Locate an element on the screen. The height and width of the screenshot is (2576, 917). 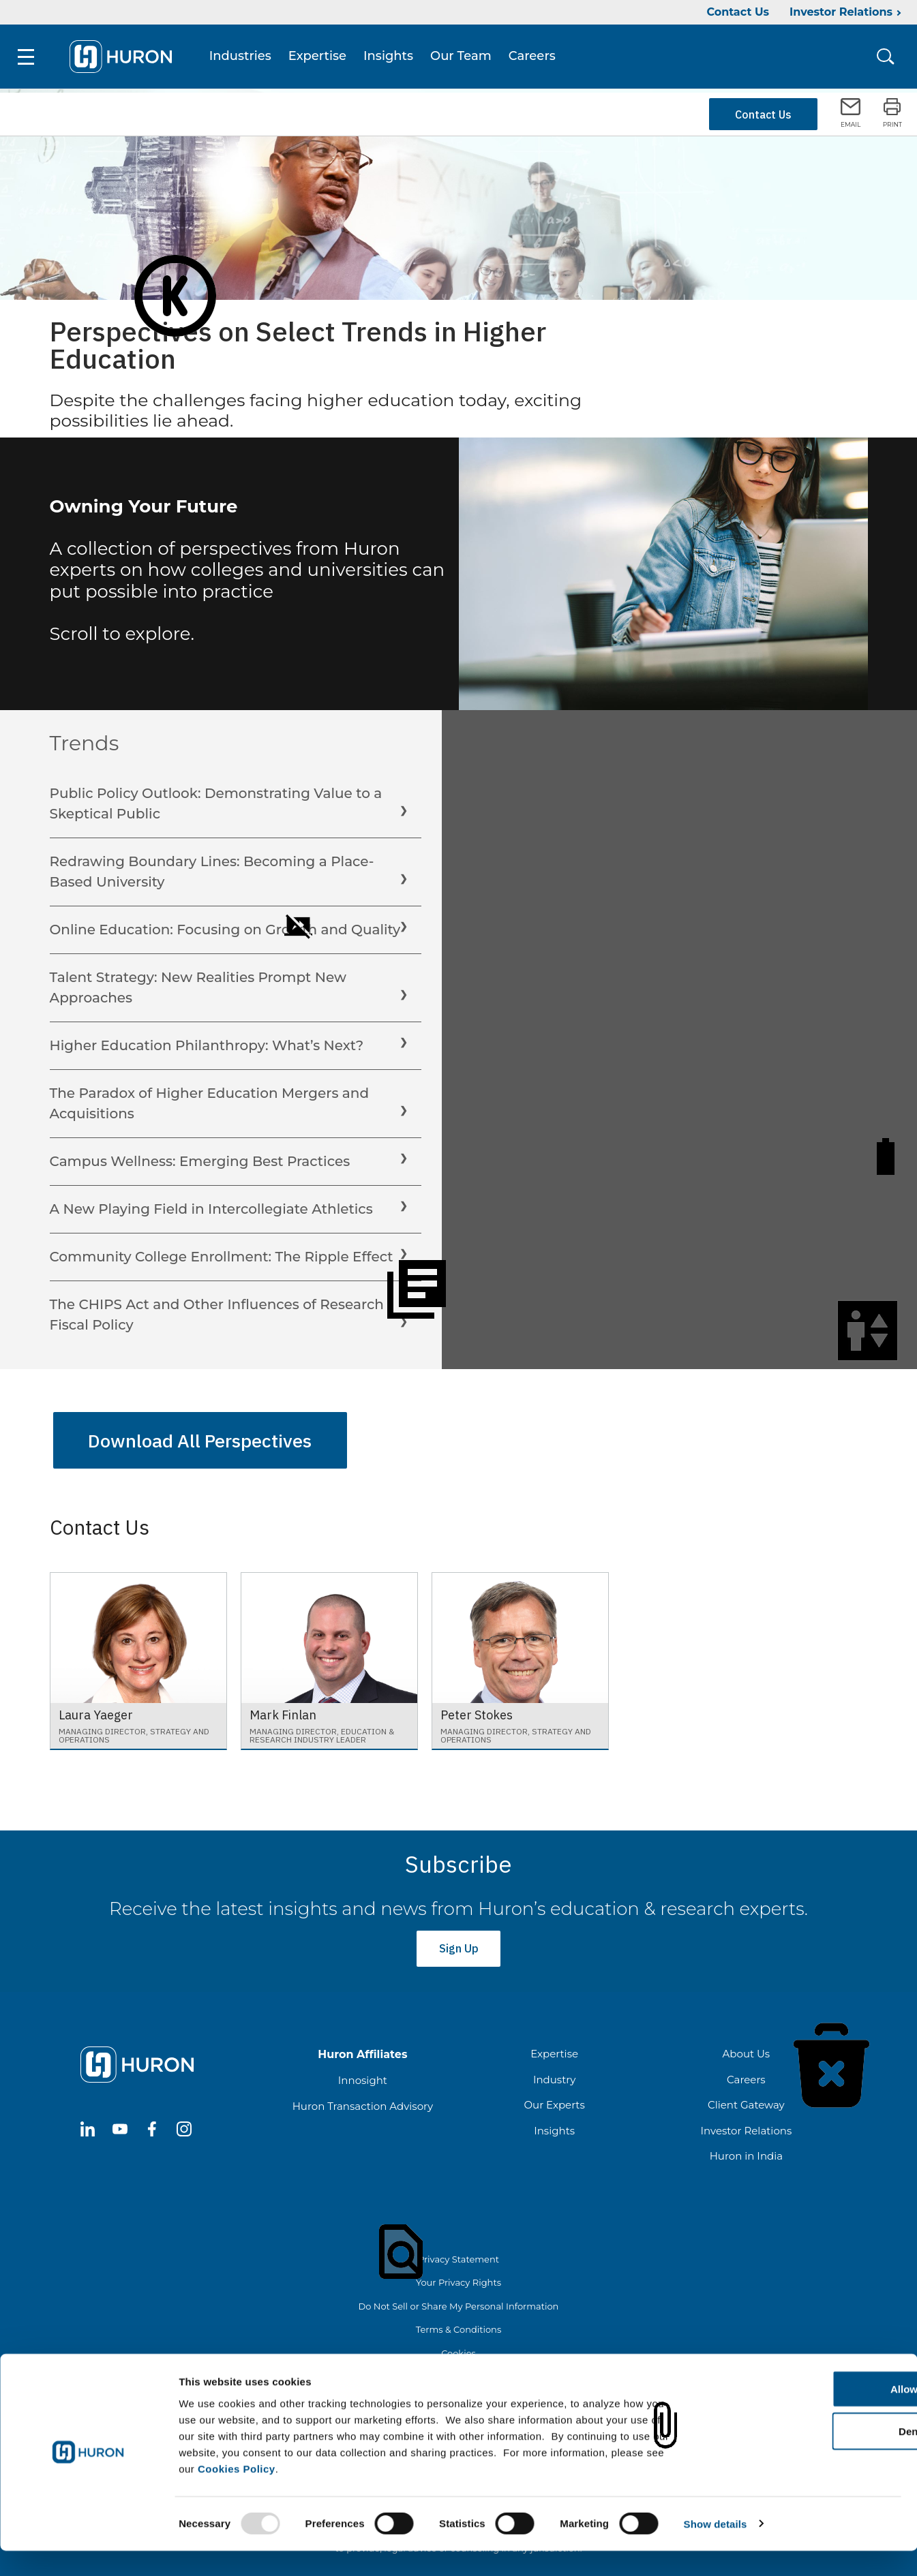
indicates battery is fully charged is located at coordinates (886, 1156).